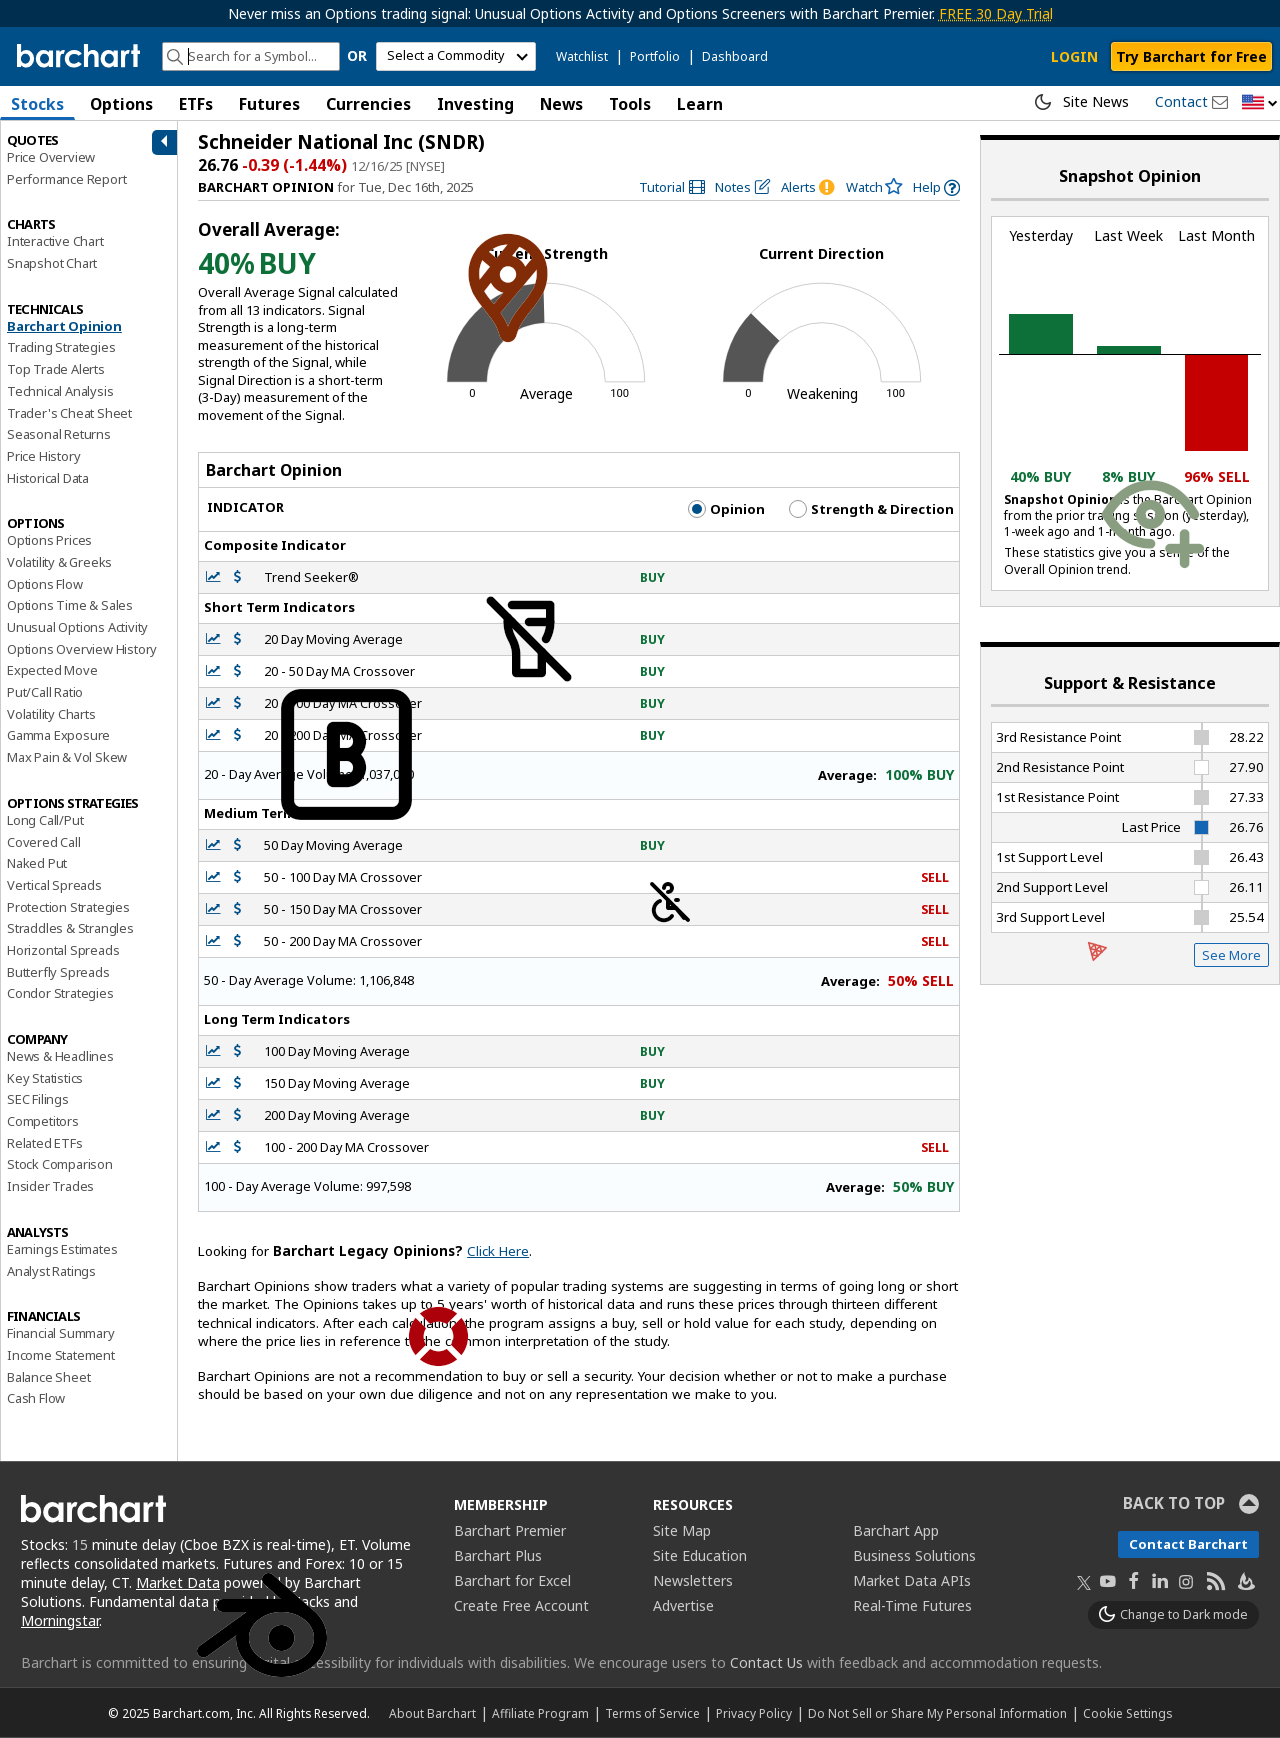  Describe the element at coordinates (438, 1336) in the screenshot. I see `access help or support center` at that location.